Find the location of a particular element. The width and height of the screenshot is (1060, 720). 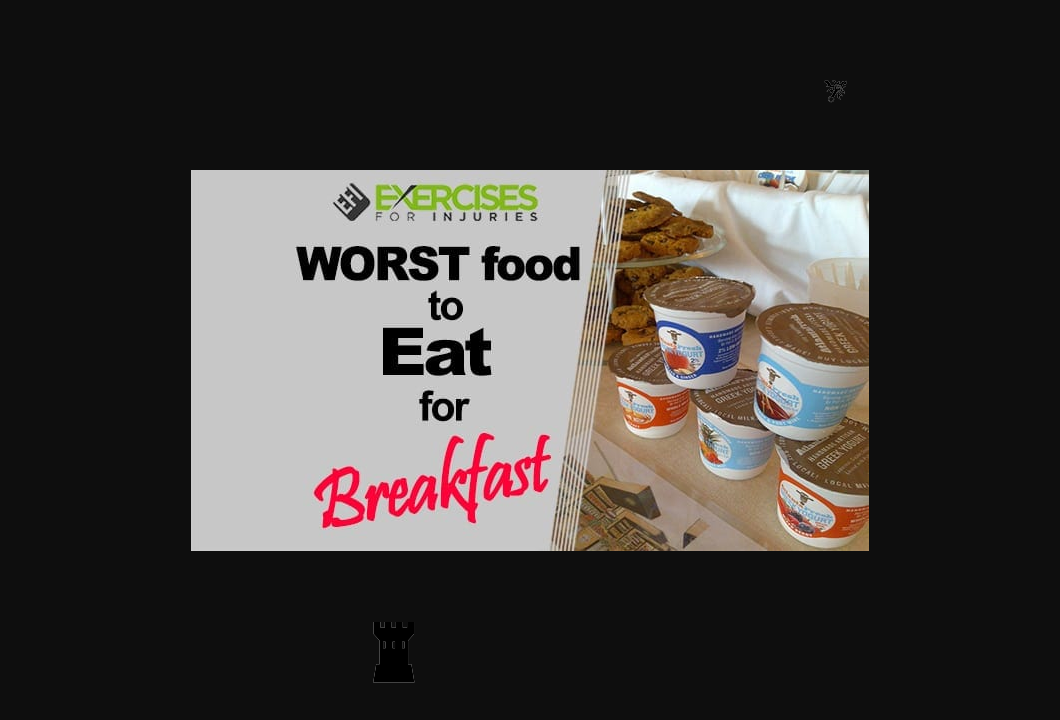

view castle or fortress location is located at coordinates (394, 652).